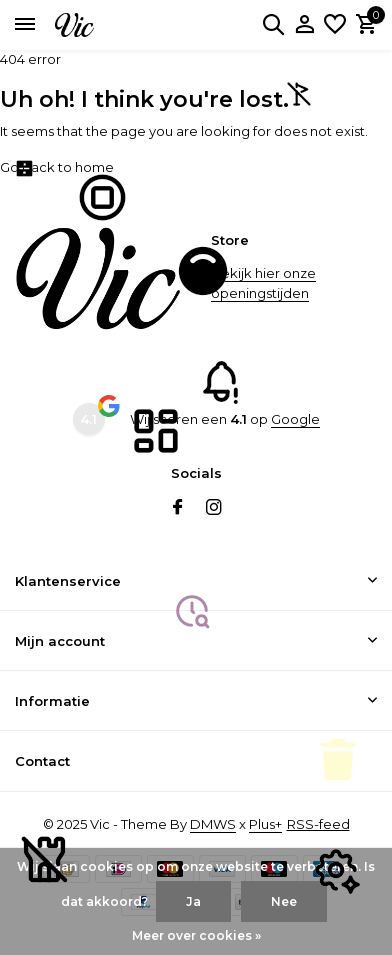  What do you see at coordinates (338, 760) in the screenshot?
I see `delete this item` at bounding box center [338, 760].